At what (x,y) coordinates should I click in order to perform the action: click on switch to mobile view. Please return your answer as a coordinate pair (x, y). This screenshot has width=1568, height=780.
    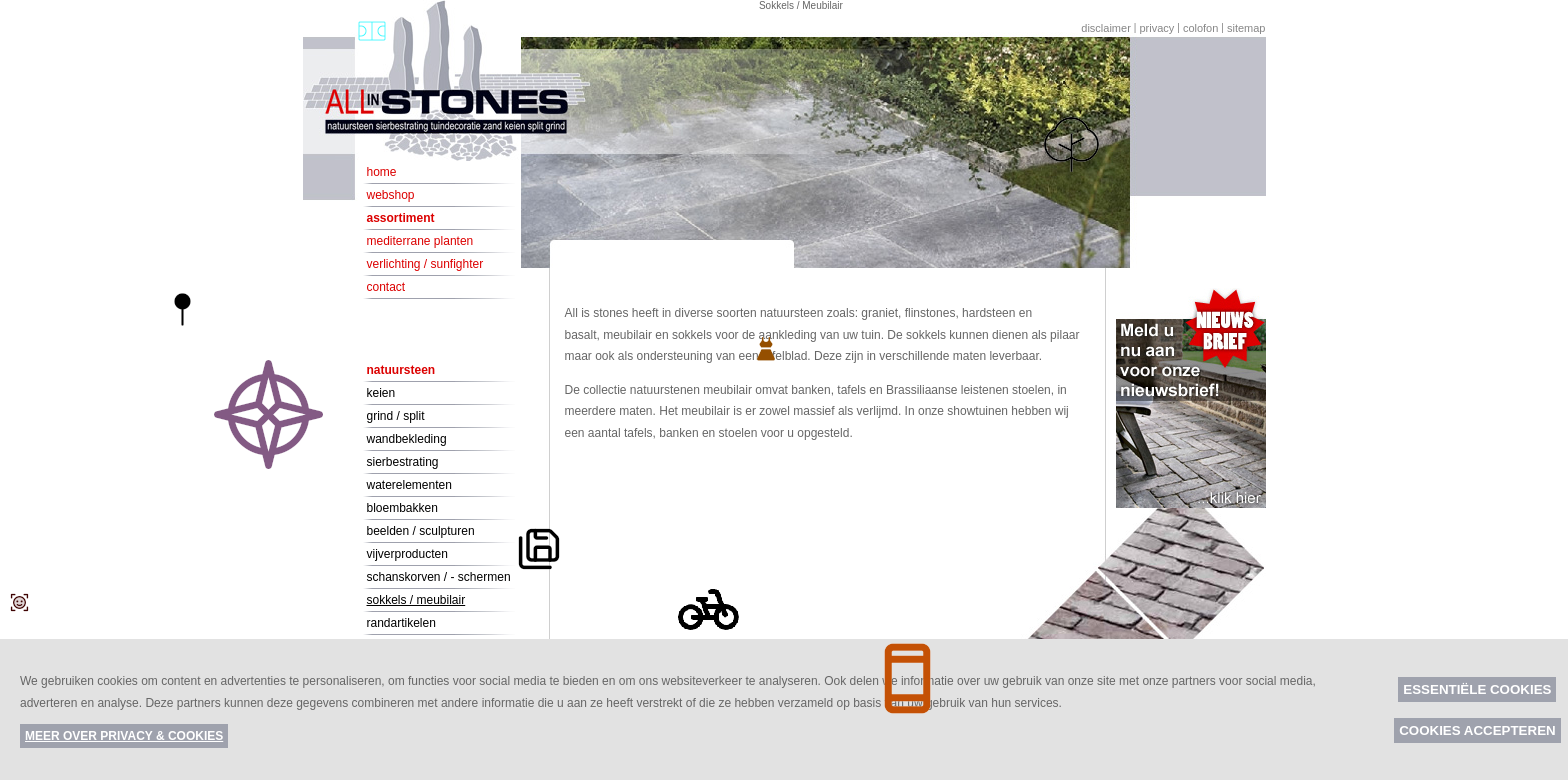
    Looking at the image, I should click on (907, 678).